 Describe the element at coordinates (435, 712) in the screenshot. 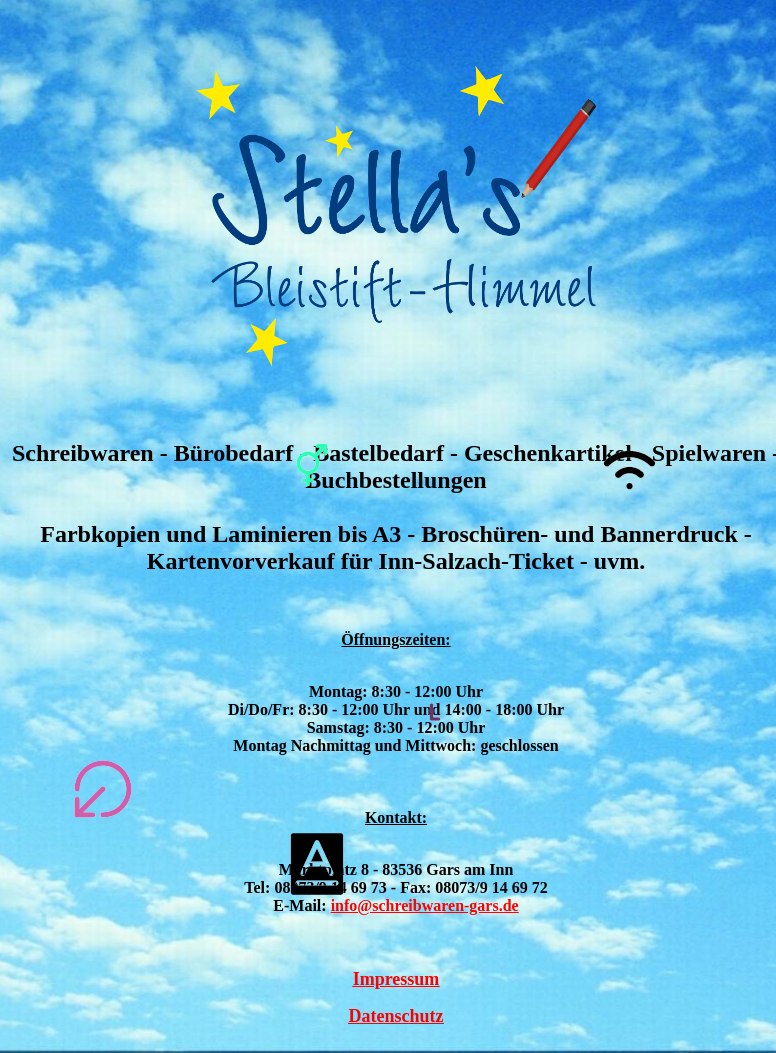

I see `indicates a lowercase "L" character or letter identifier` at that location.